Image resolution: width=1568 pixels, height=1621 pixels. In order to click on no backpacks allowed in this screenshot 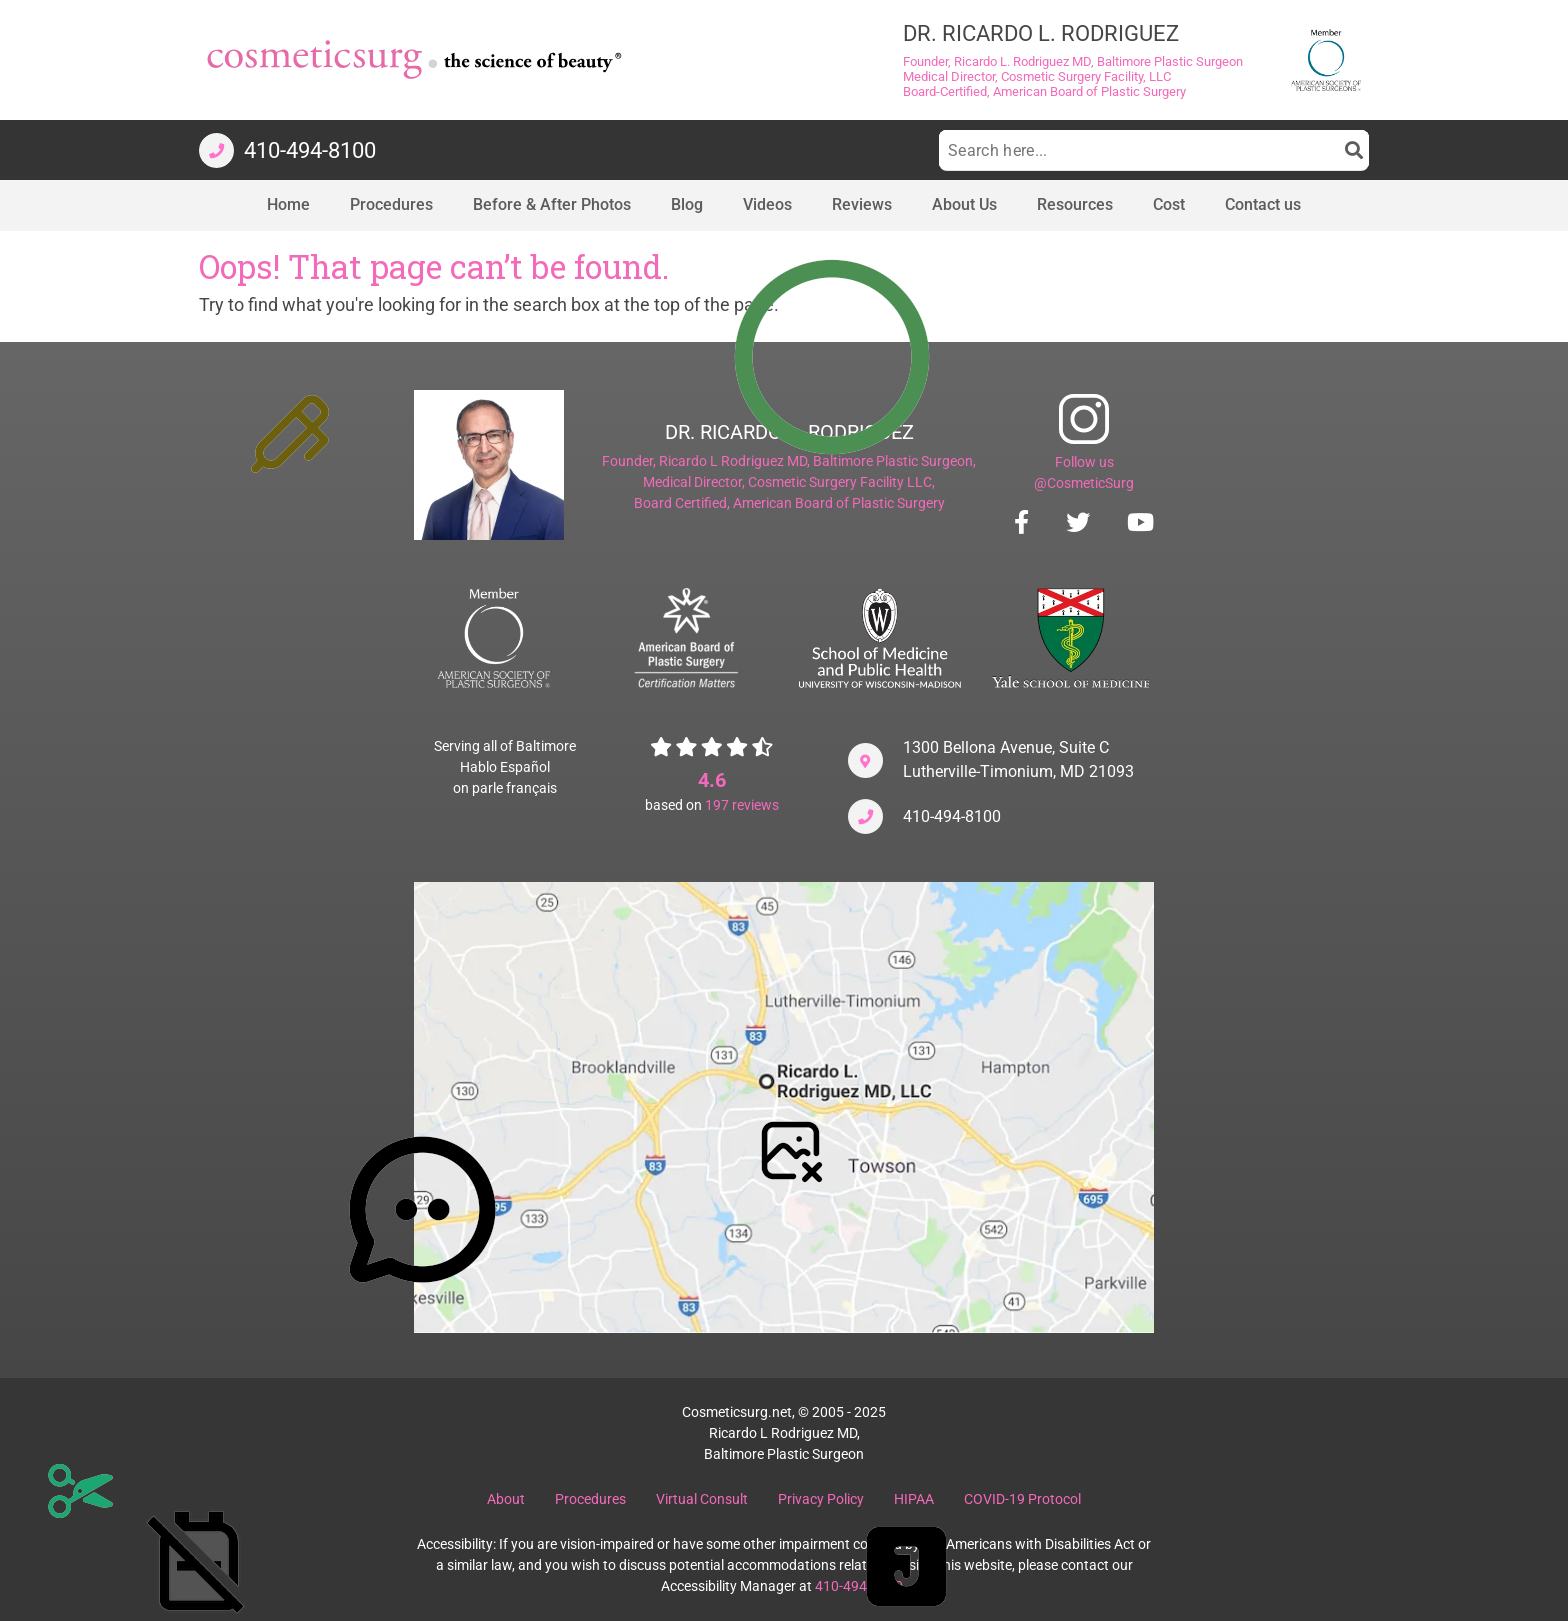, I will do `click(199, 1561)`.